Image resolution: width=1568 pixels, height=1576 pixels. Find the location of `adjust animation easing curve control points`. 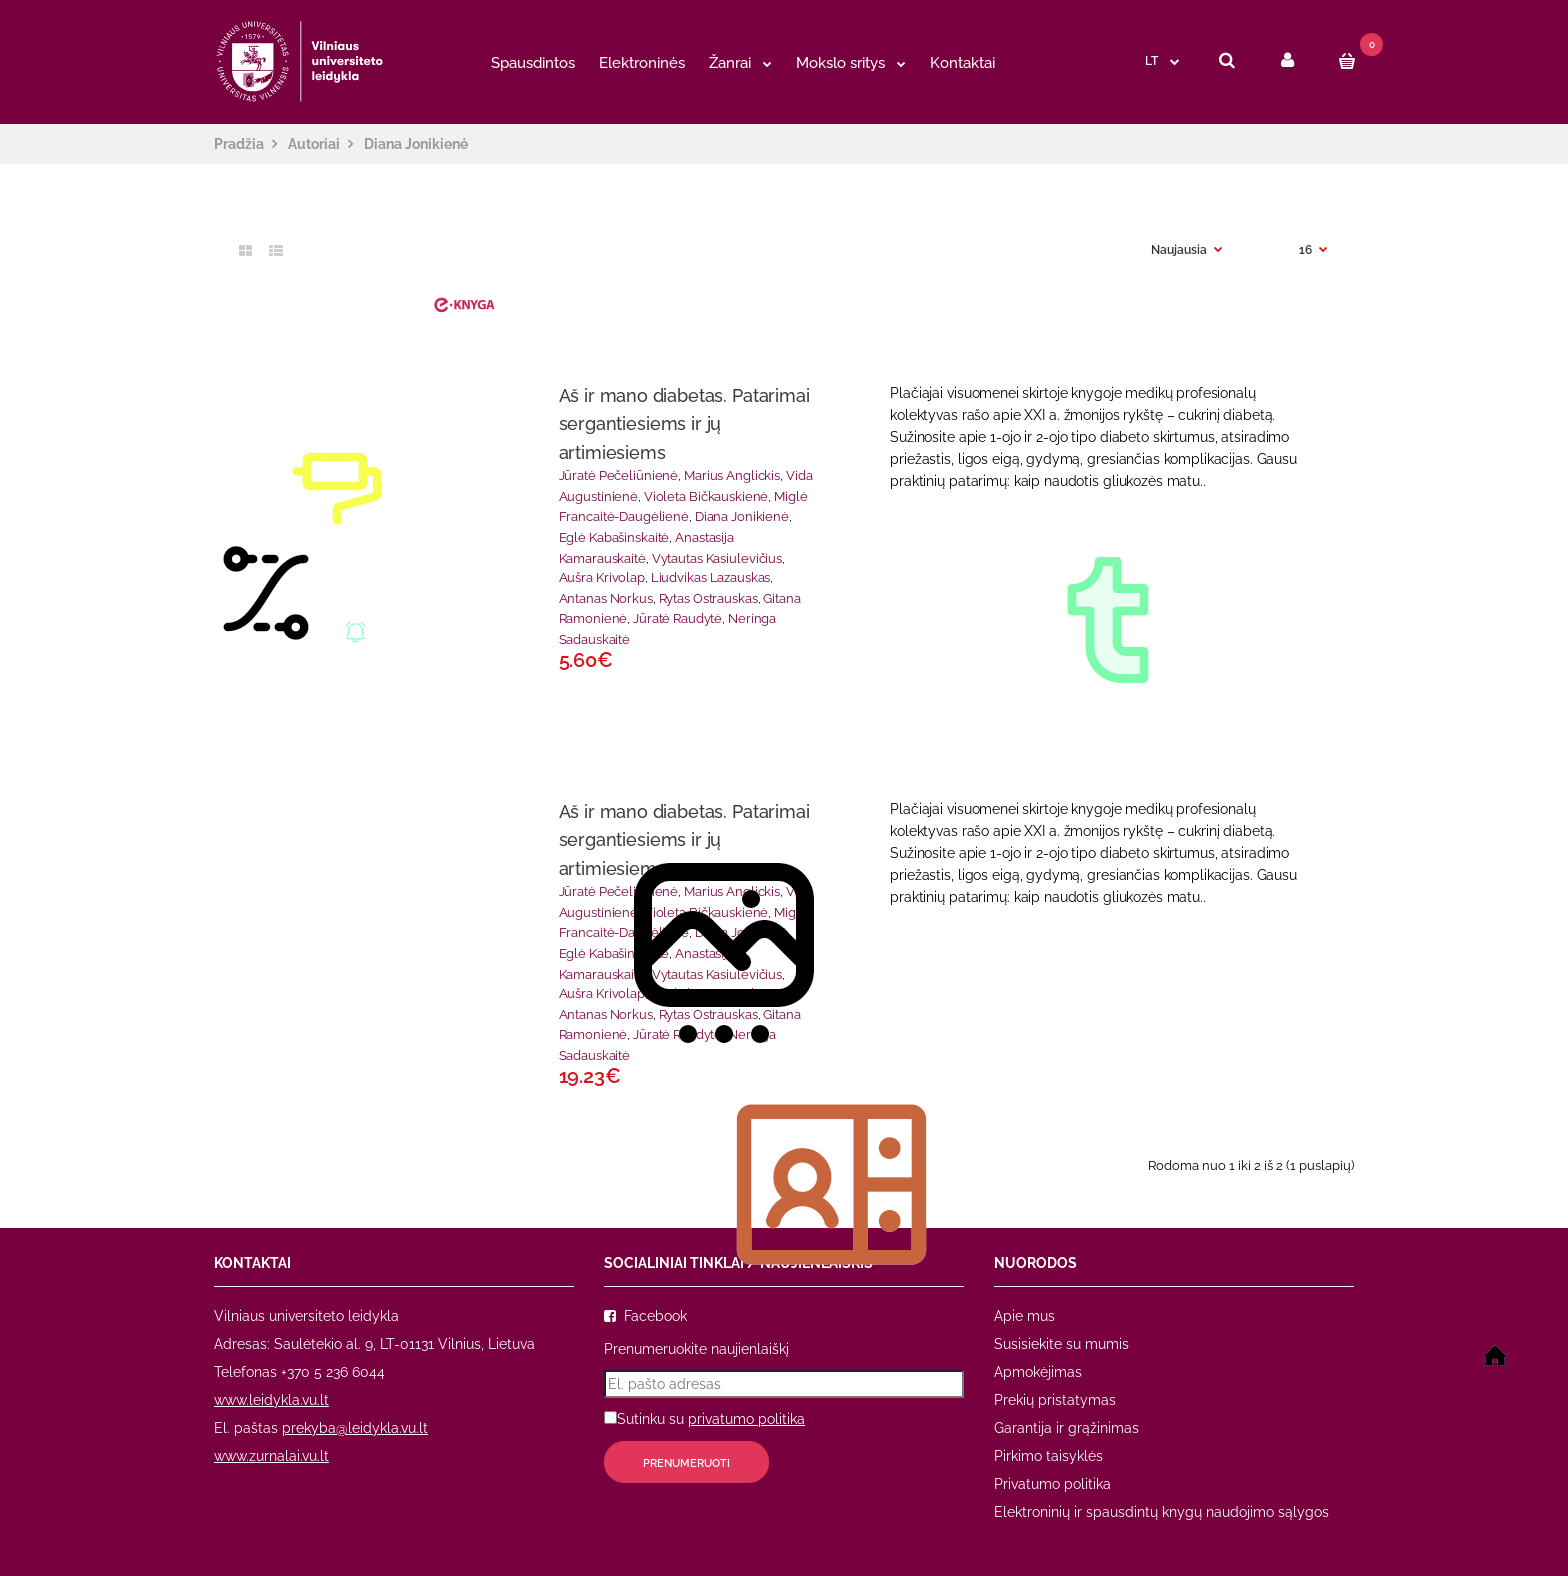

adjust animation easing curve control points is located at coordinates (266, 593).